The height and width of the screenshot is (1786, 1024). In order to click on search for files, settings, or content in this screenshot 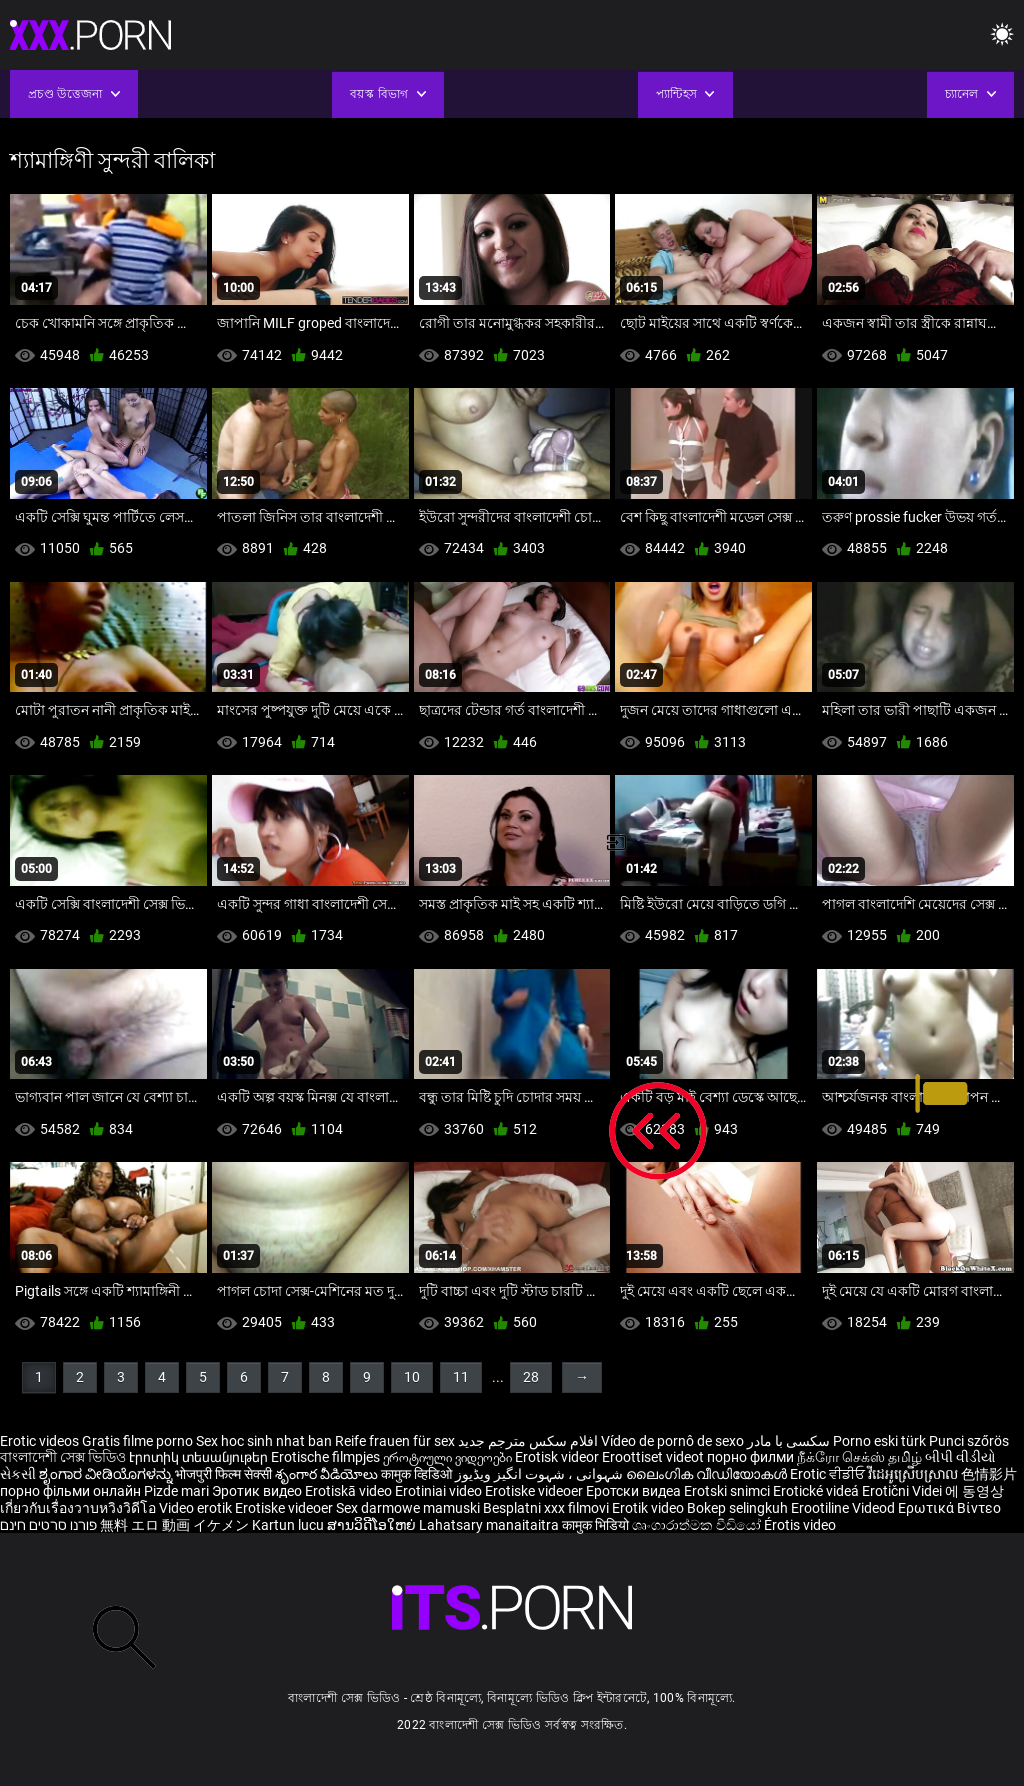, I will do `click(124, 1637)`.